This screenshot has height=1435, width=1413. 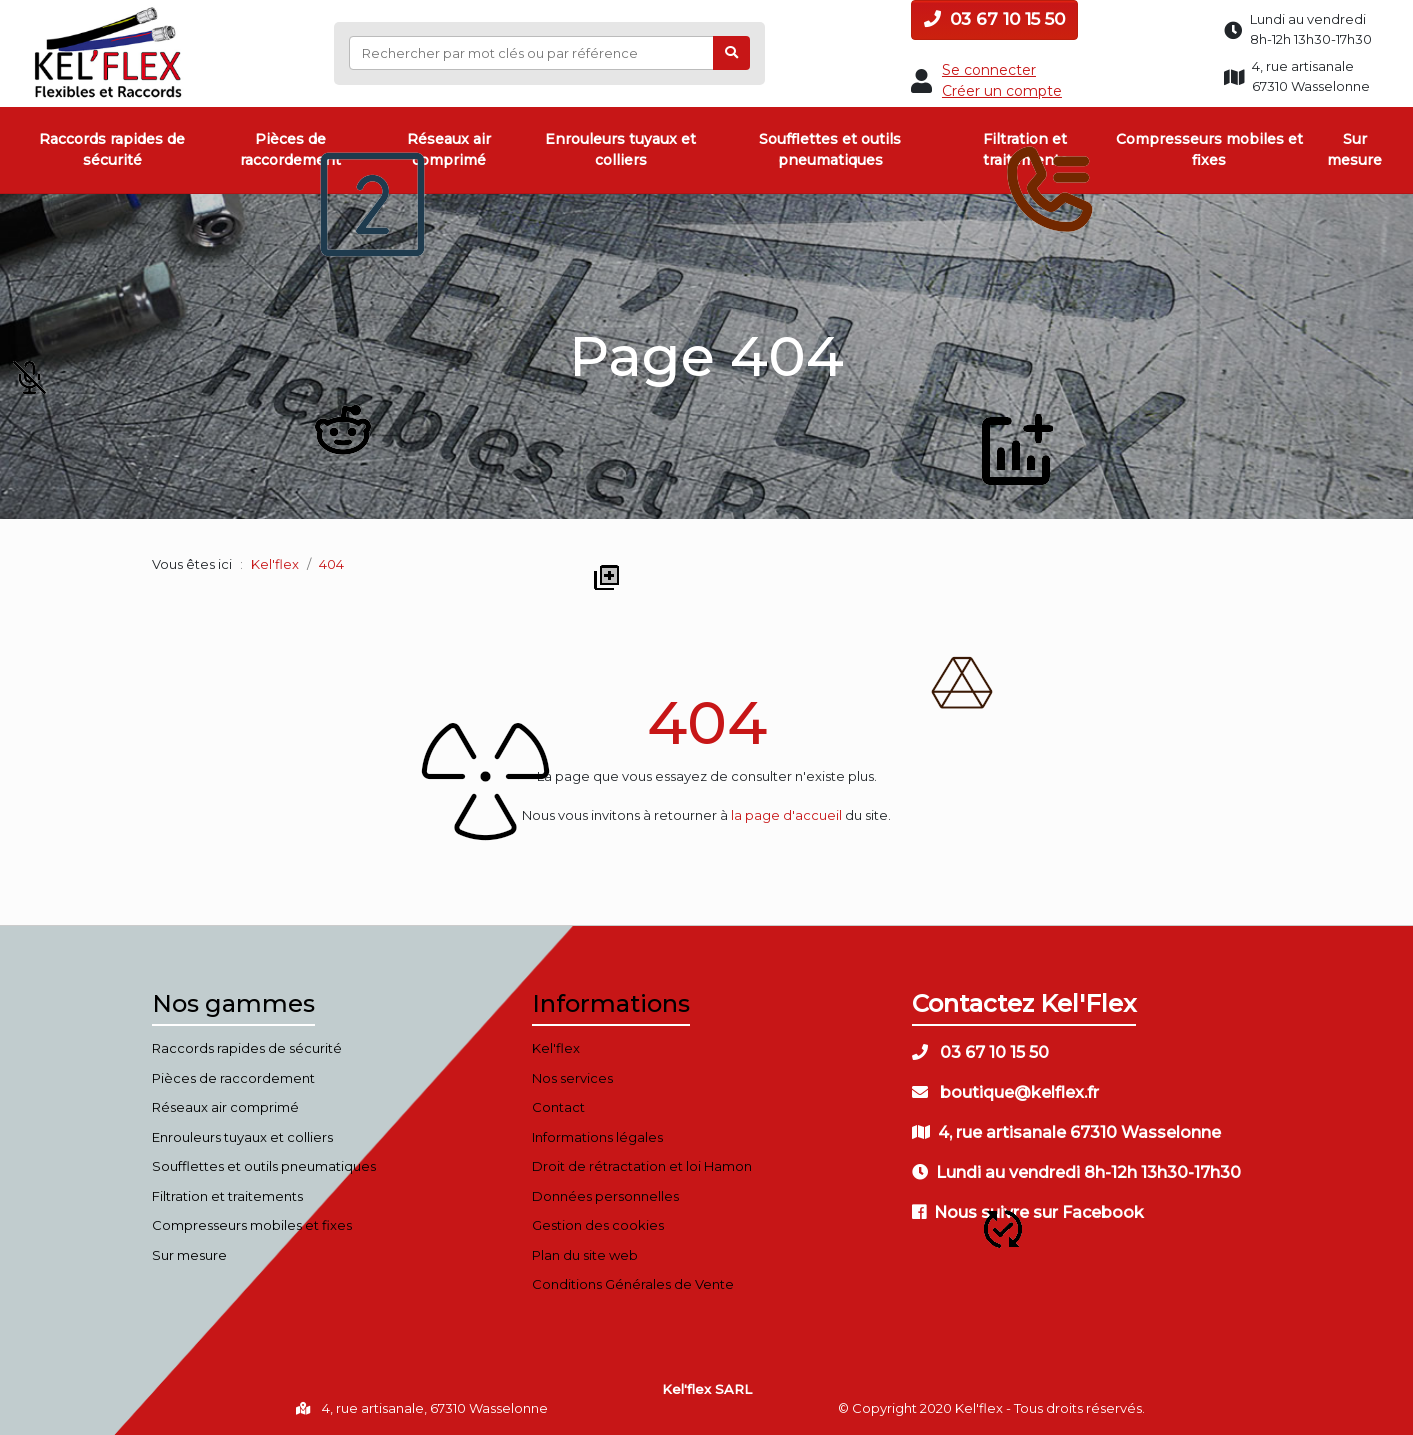 What do you see at coordinates (962, 685) in the screenshot?
I see `access google drive files and storage` at bounding box center [962, 685].